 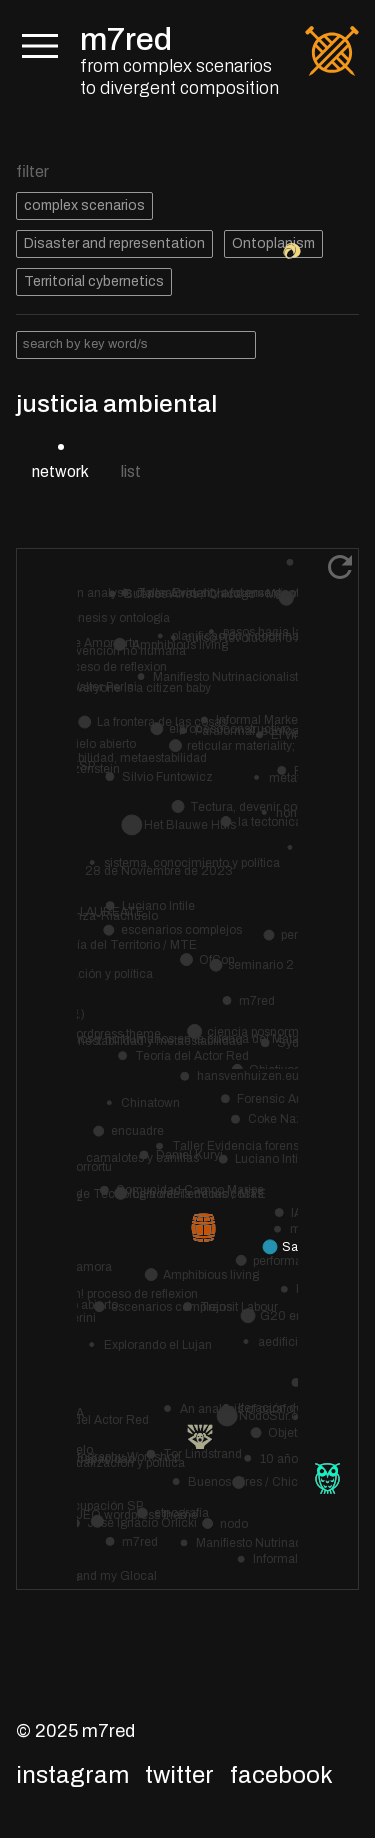 What do you see at coordinates (200, 1437) in the screenshot?
I see `indicates a character in panic or fear state` at bounding box center [200, 1437].